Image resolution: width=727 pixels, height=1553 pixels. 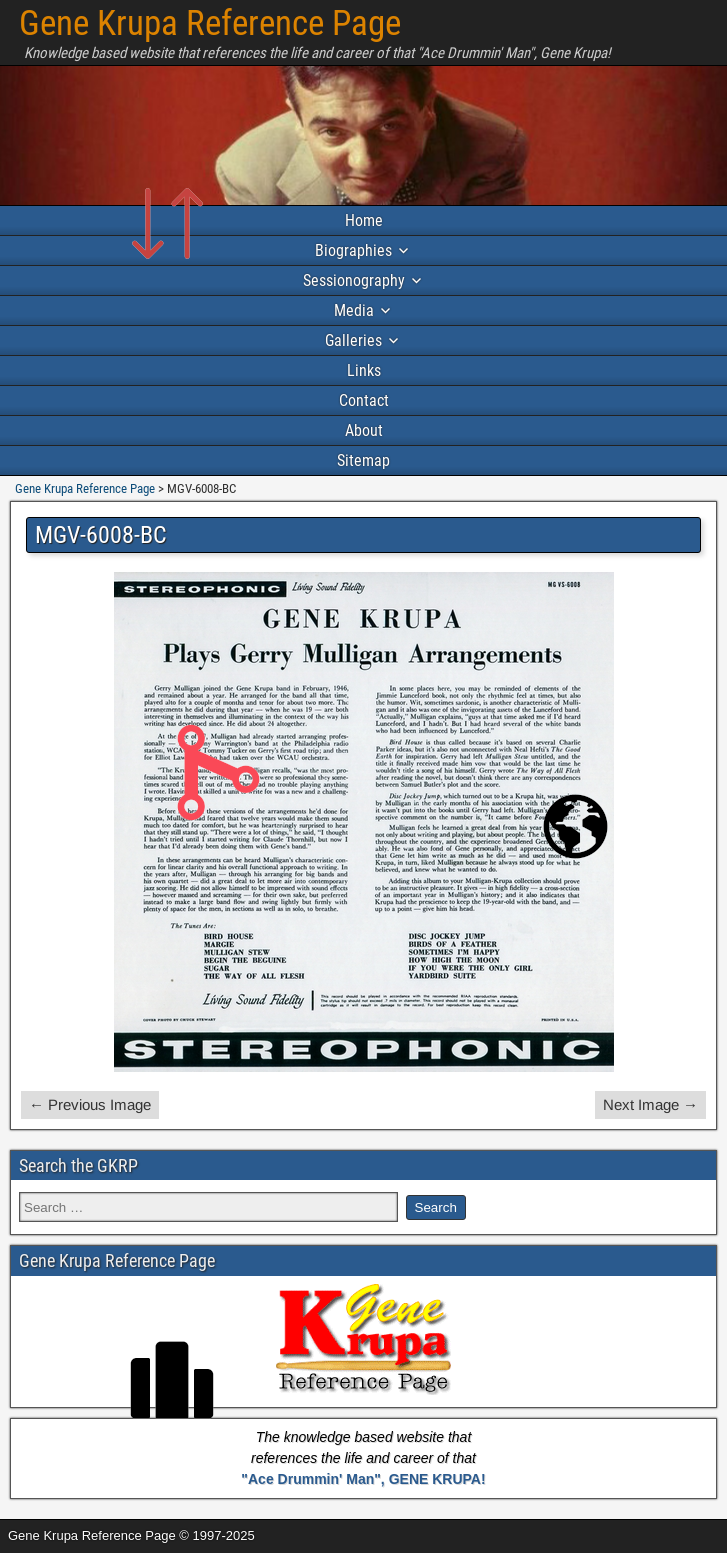 What do you see at coordinates (575, 826) in the screenshot?
I see `switch to global or worldwide view` at bounding box center [575, 826].